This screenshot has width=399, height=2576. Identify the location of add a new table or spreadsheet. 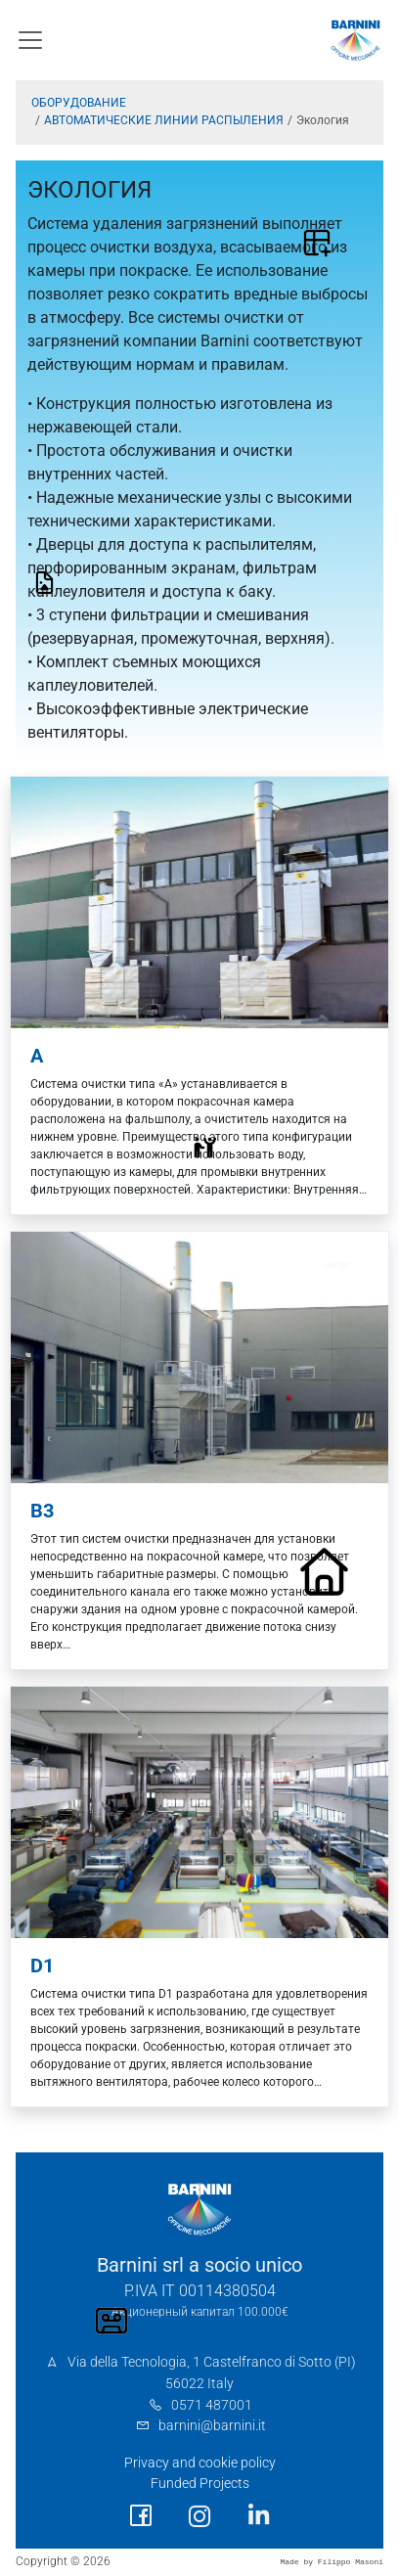
(317, 243).